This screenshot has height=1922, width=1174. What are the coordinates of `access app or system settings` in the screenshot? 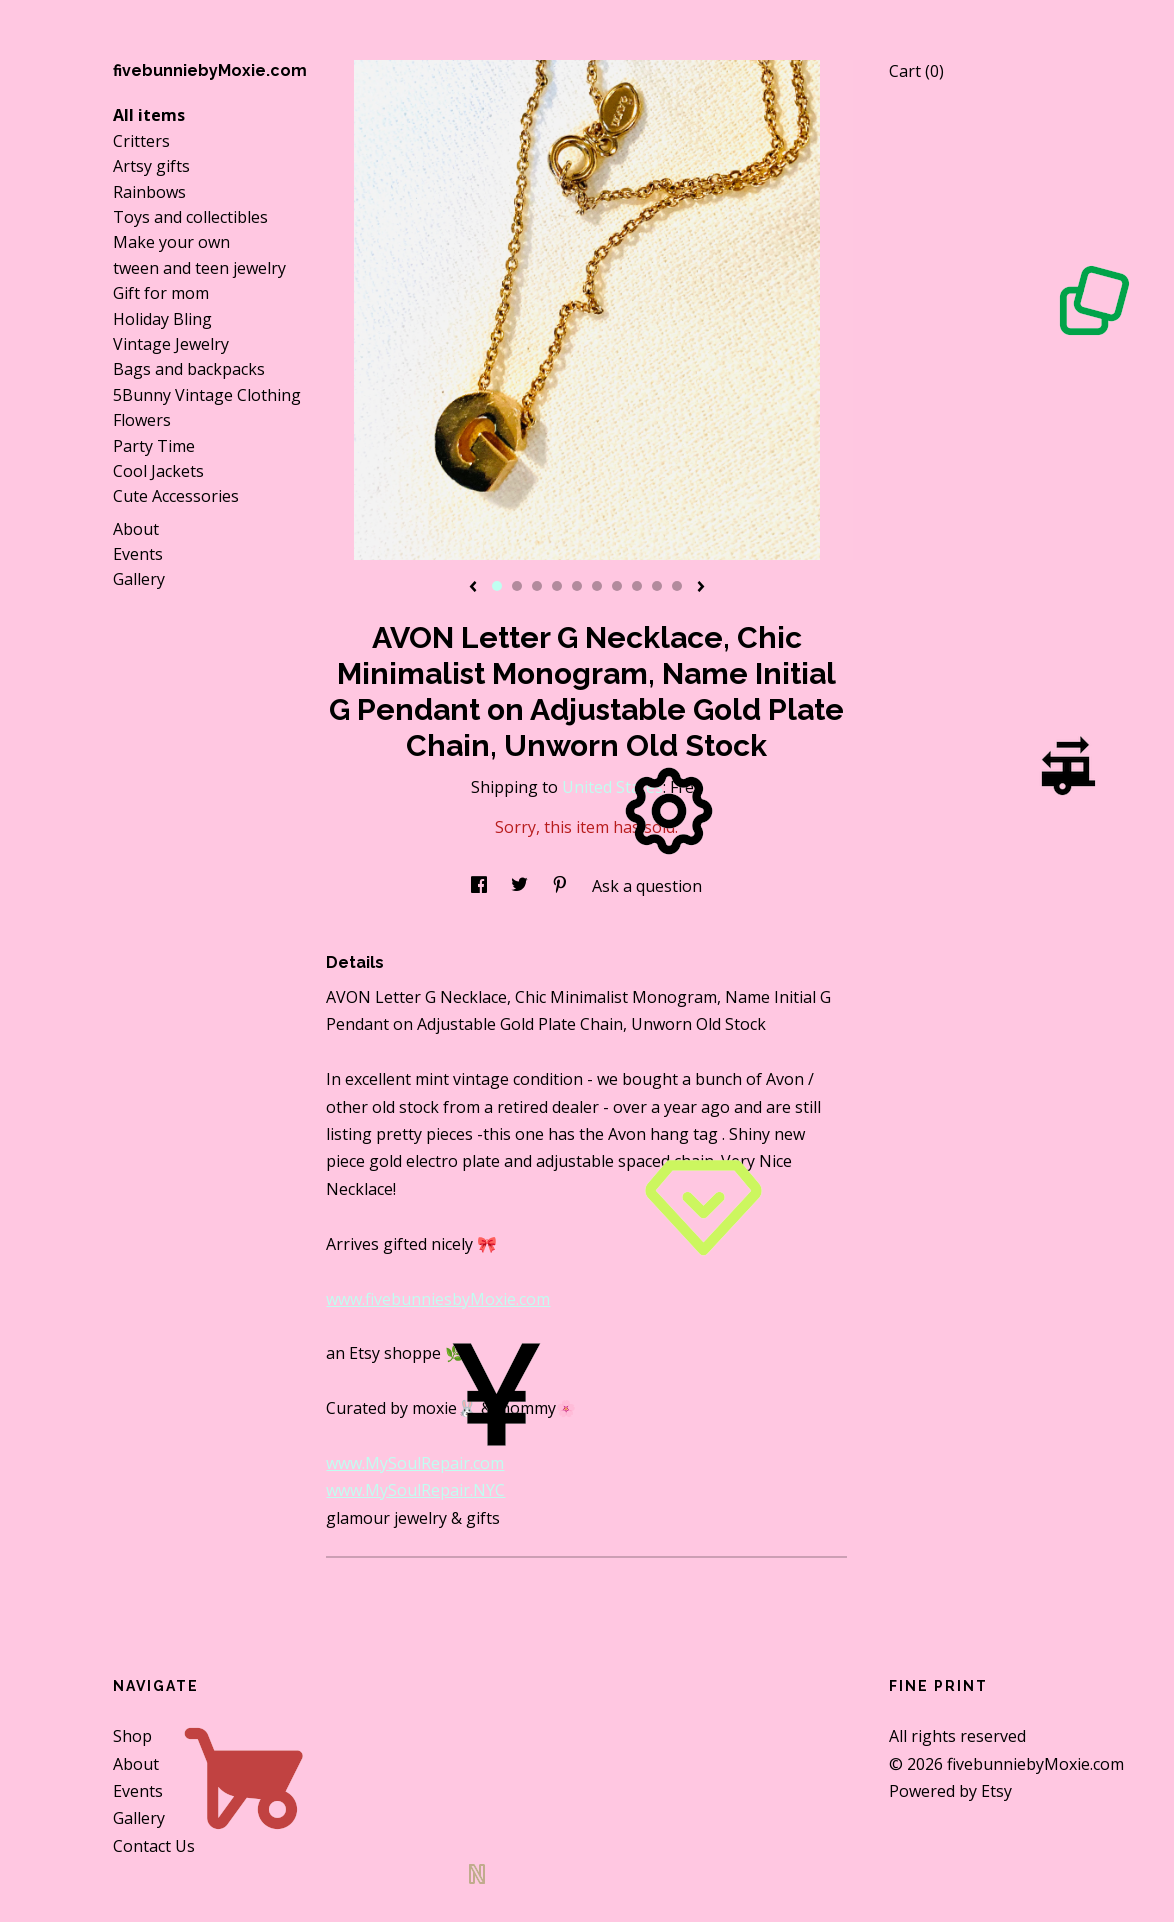 It's located at (669, 811).